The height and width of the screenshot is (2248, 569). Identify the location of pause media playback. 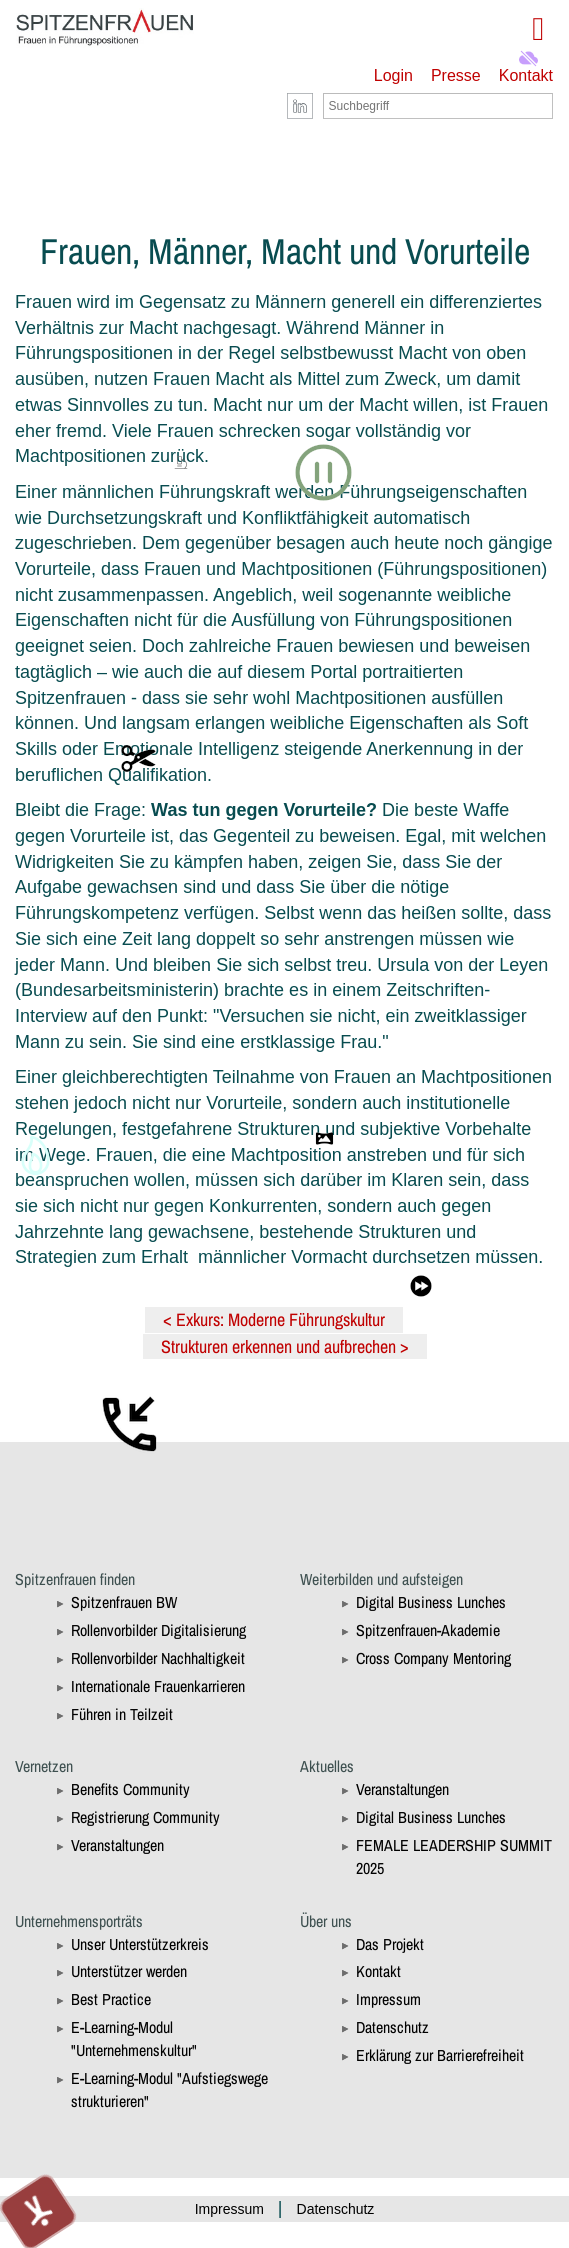
(323, 472).